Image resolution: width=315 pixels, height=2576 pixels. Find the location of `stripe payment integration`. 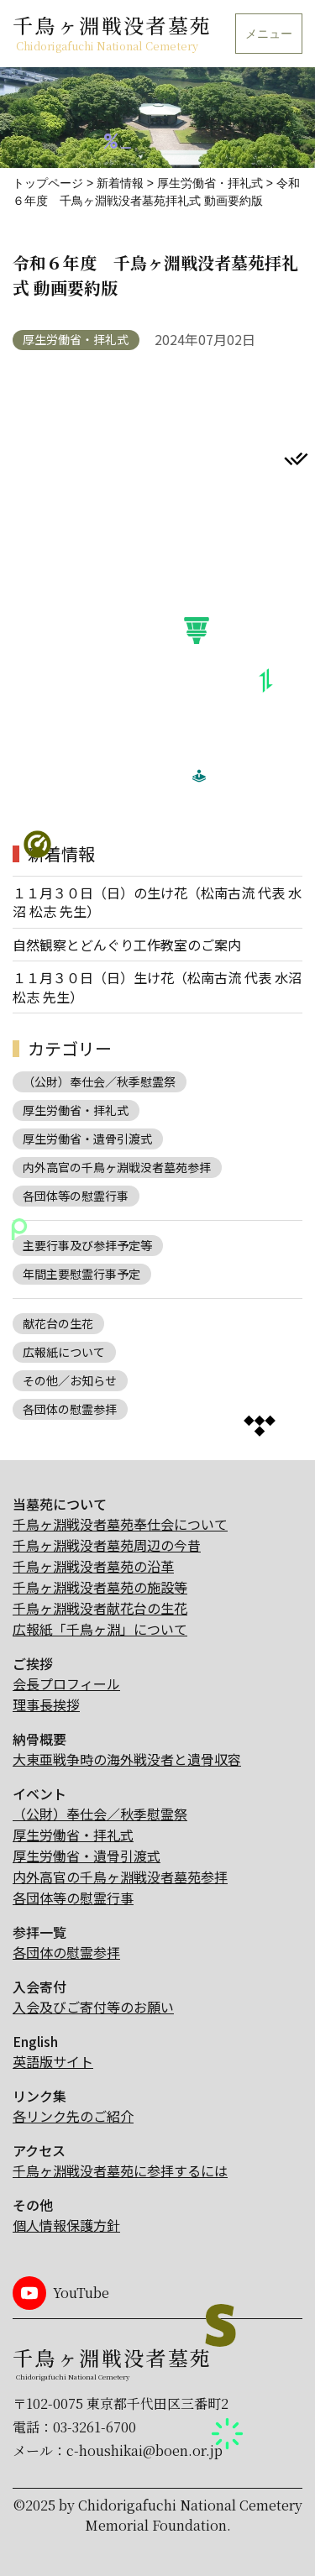

stripe payment integration is located at coordinates (220, 2325).